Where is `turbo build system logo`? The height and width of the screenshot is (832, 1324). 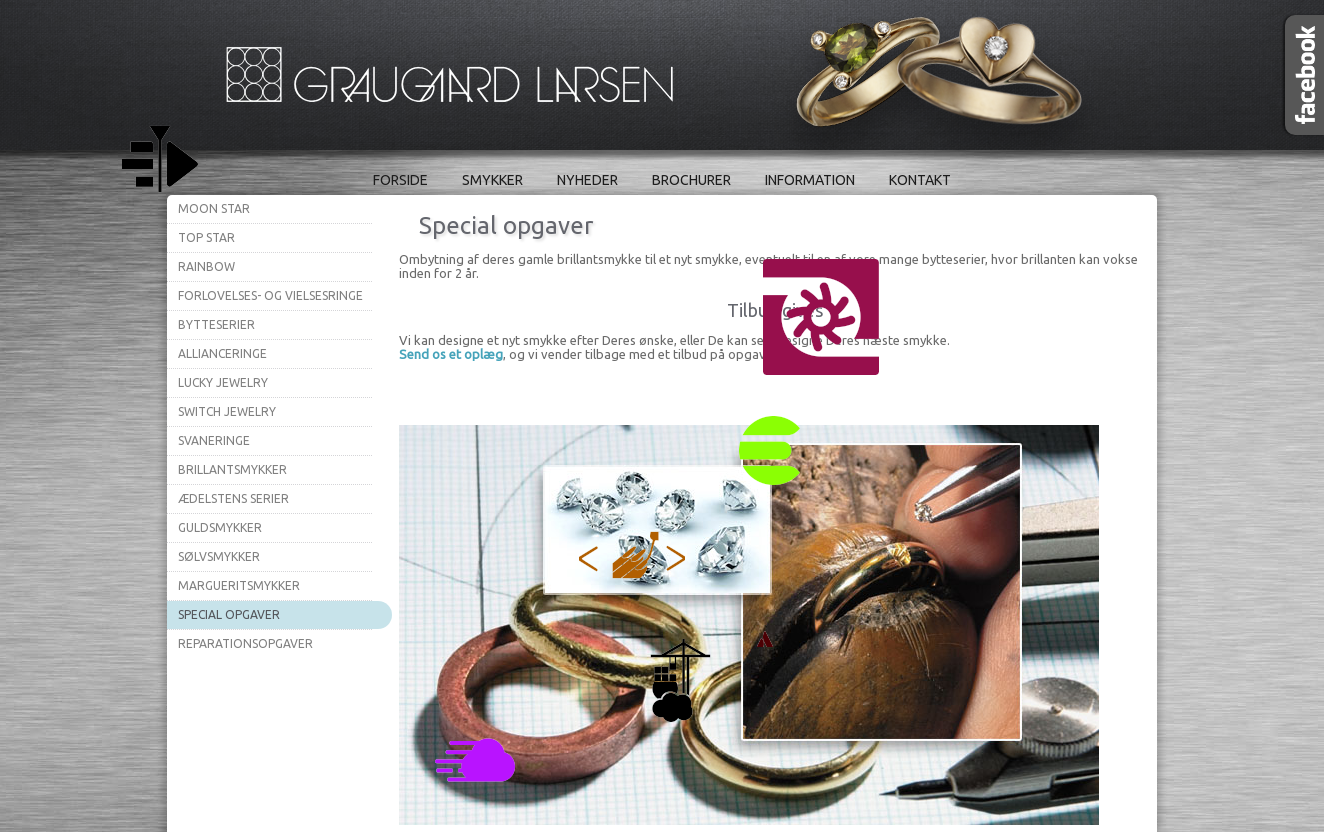
turbo build system logo is located at coordinates (821, 317).